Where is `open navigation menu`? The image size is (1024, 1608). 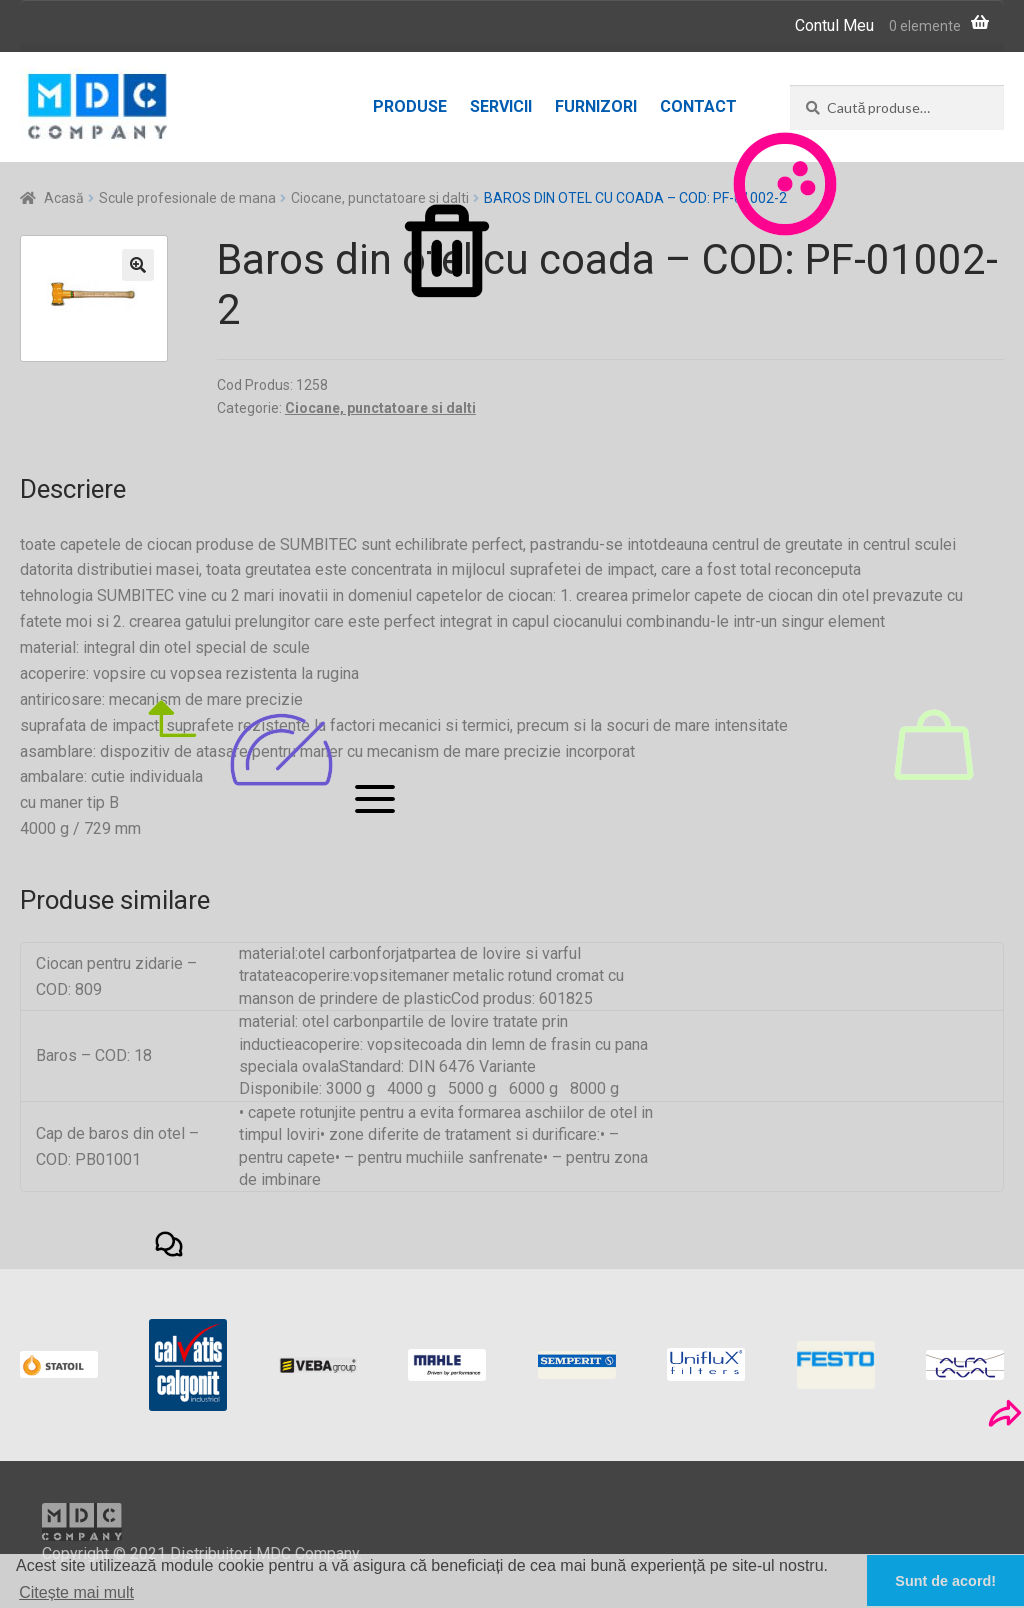
open navigation menu is located at coordinates (375, 799).